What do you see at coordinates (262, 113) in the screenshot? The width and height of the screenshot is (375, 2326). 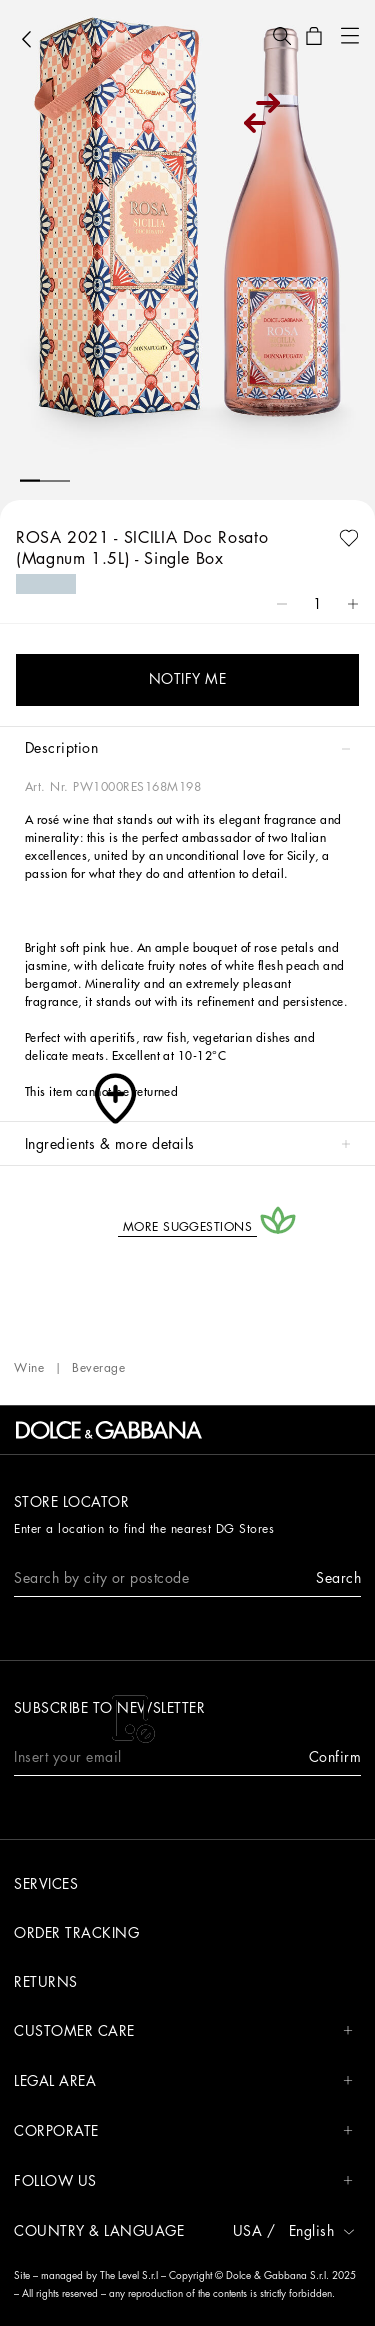 I see `swap or exchange items` at bounding box center [262, 113].